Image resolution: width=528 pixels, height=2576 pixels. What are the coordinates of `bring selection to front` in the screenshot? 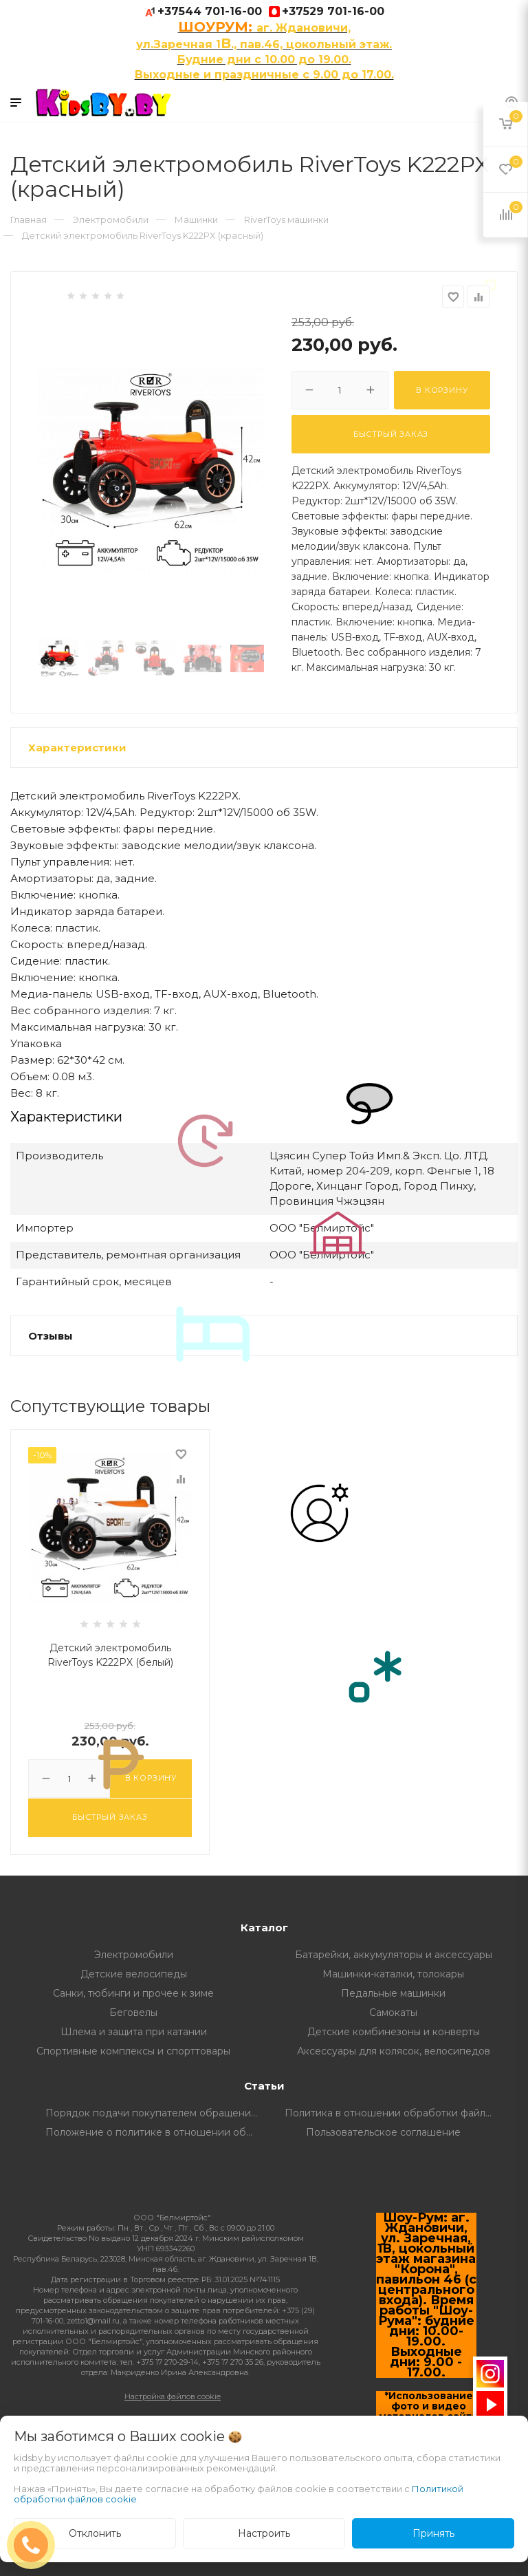 It's located at (489, 286).